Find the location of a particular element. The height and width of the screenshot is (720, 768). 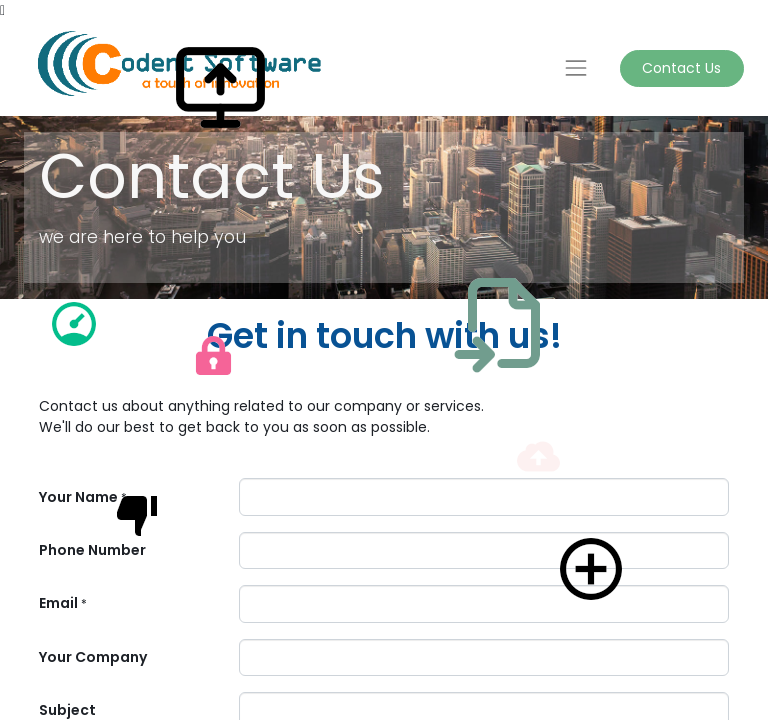

upload file to display or screen is located at coordinates (220, 87).